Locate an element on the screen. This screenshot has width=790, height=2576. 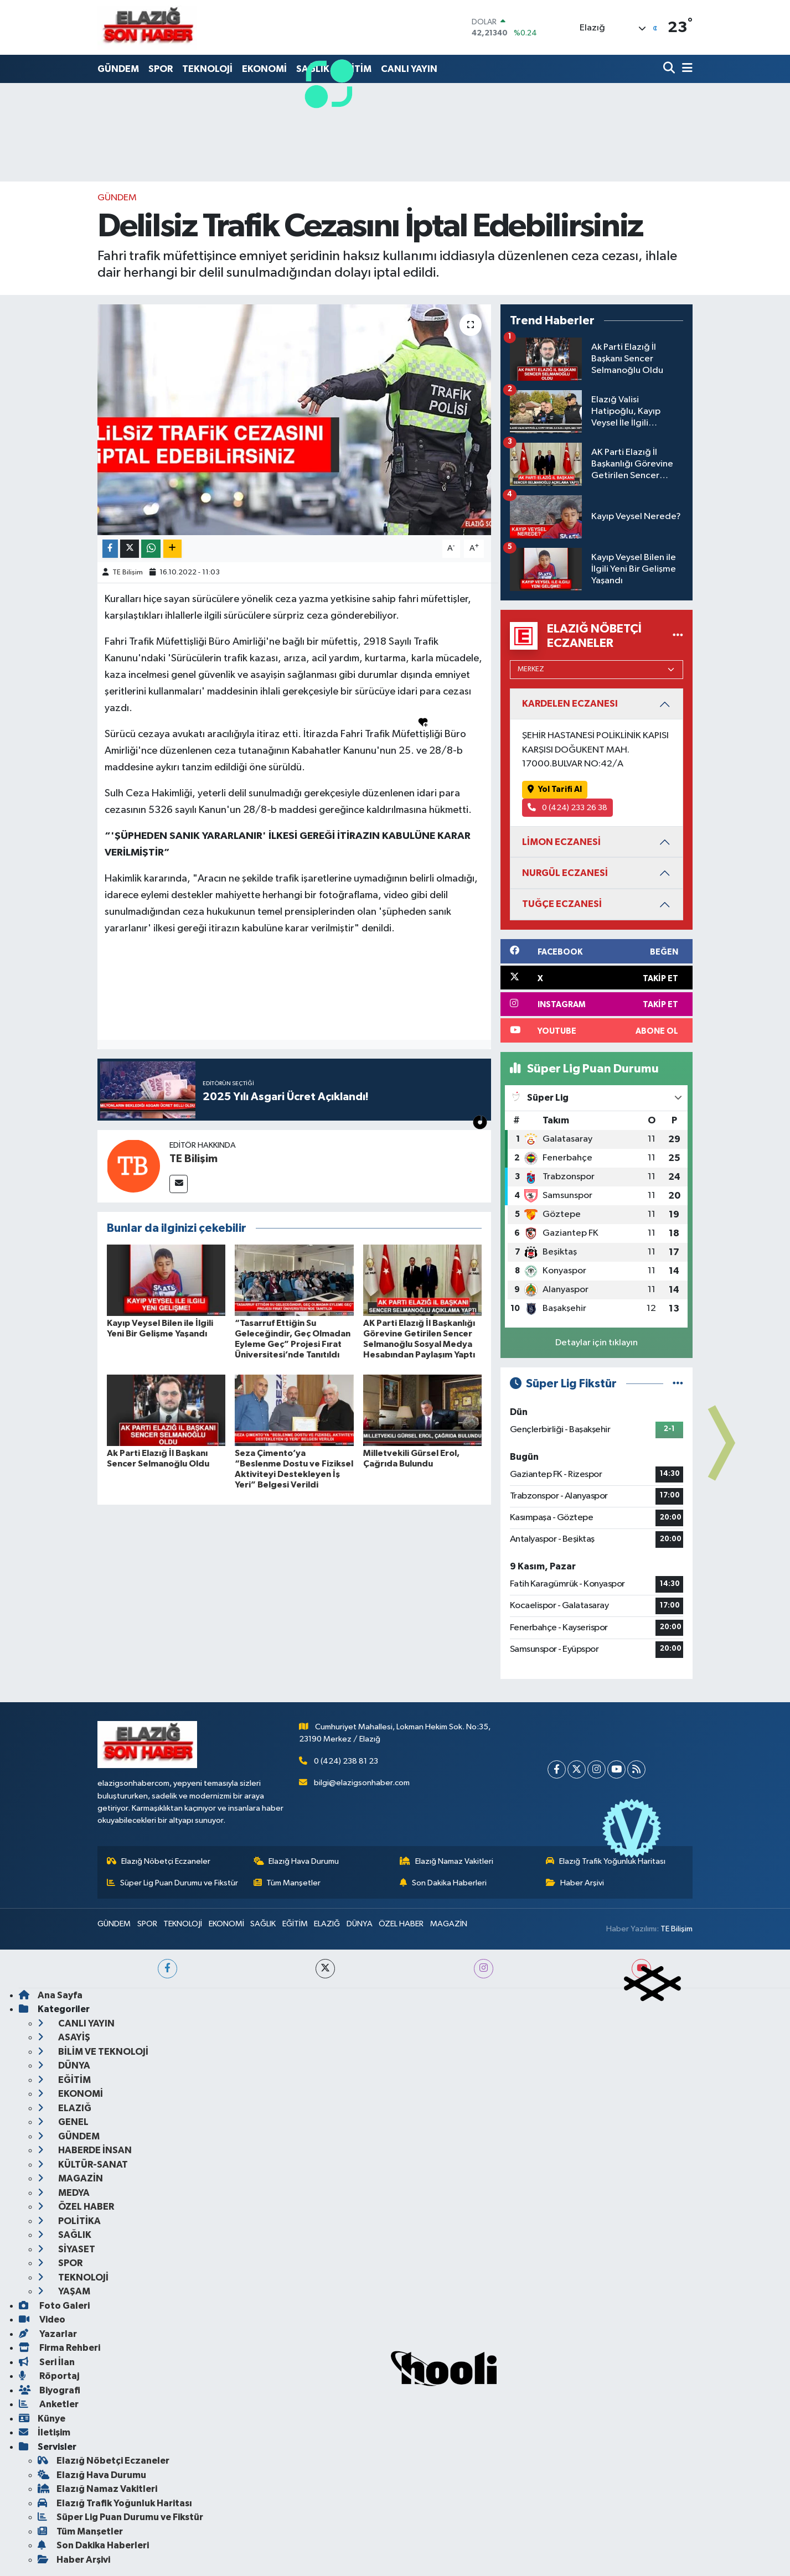
play or access music library is located at coordinates (480, 1122).